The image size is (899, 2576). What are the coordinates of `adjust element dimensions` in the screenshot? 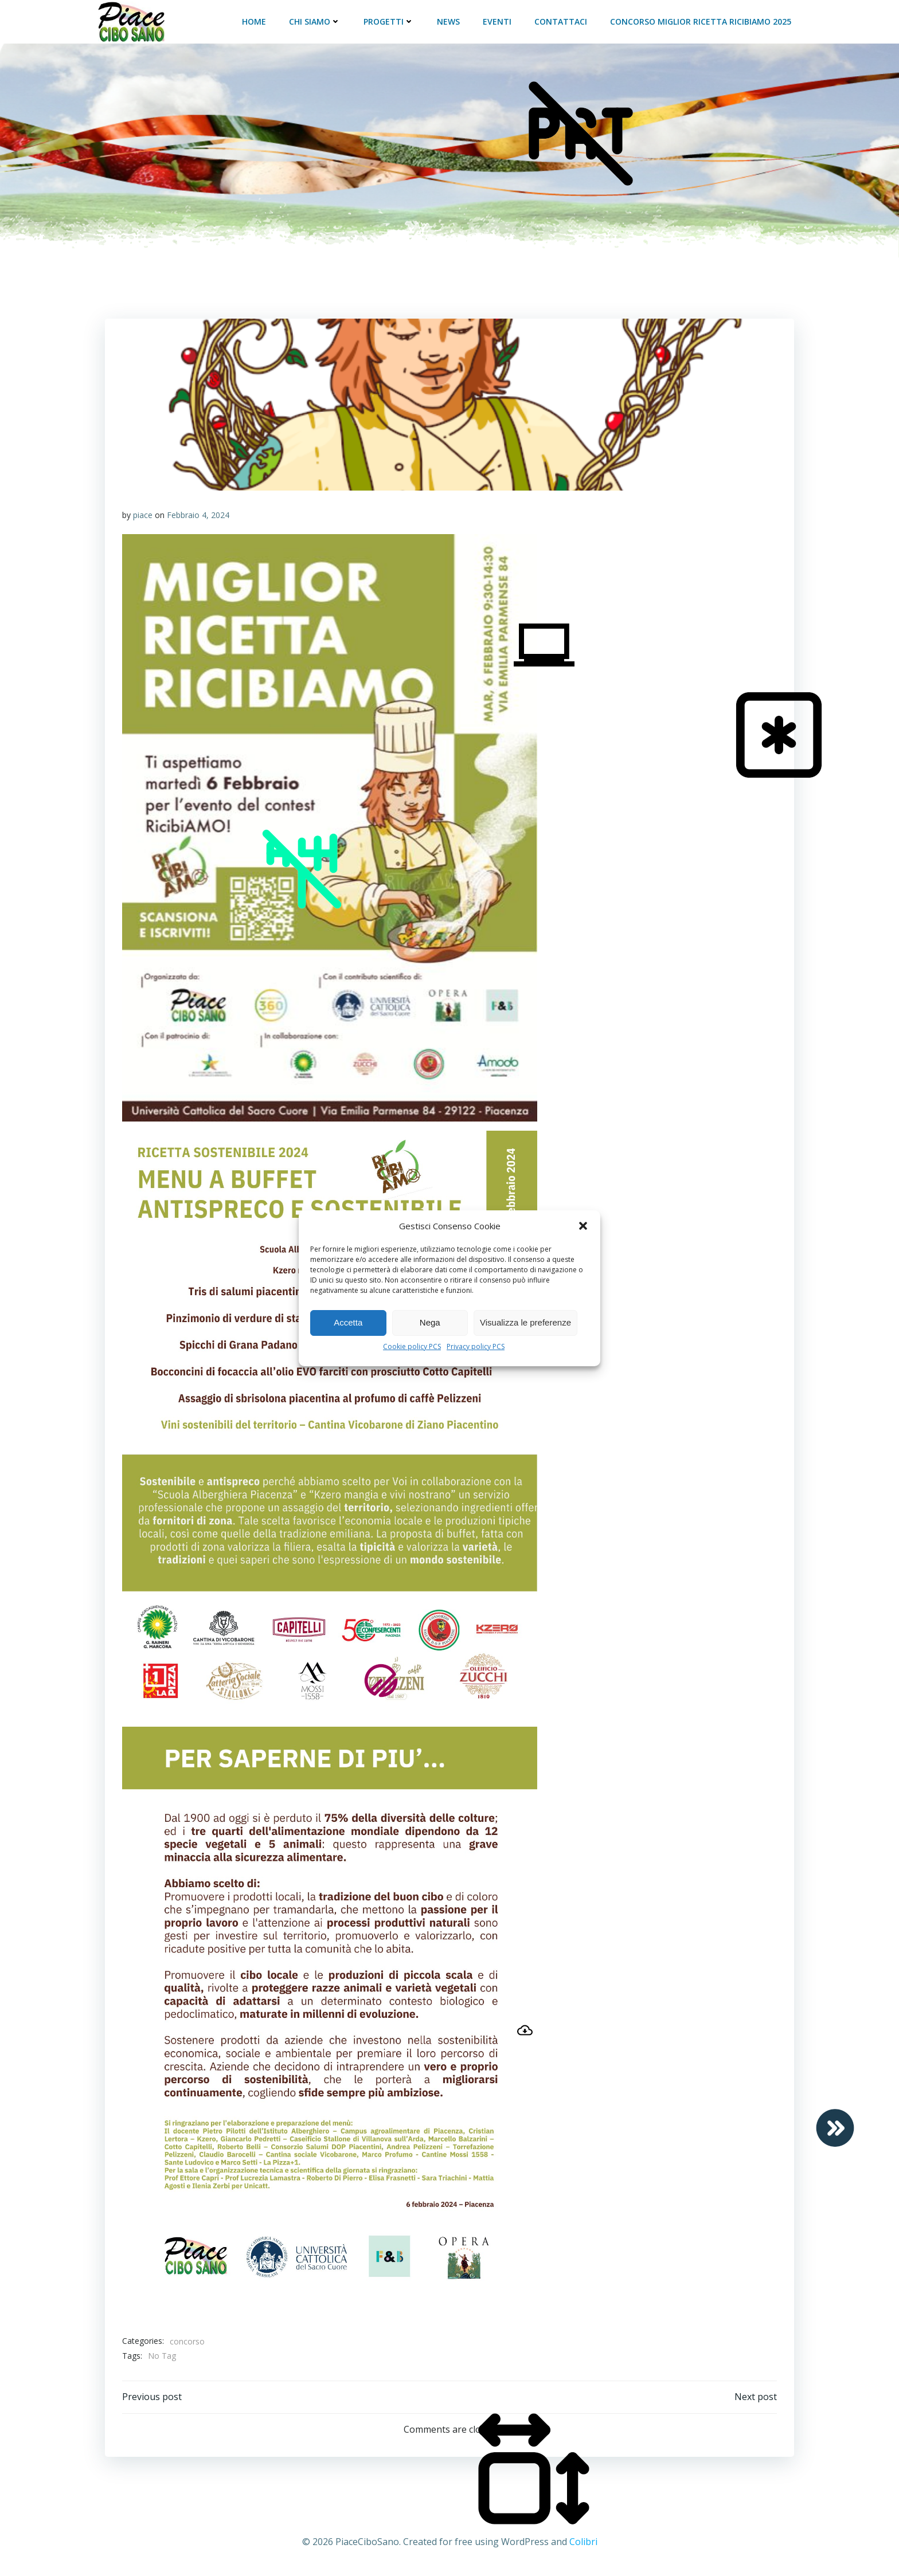 It's located at (534, 2469).